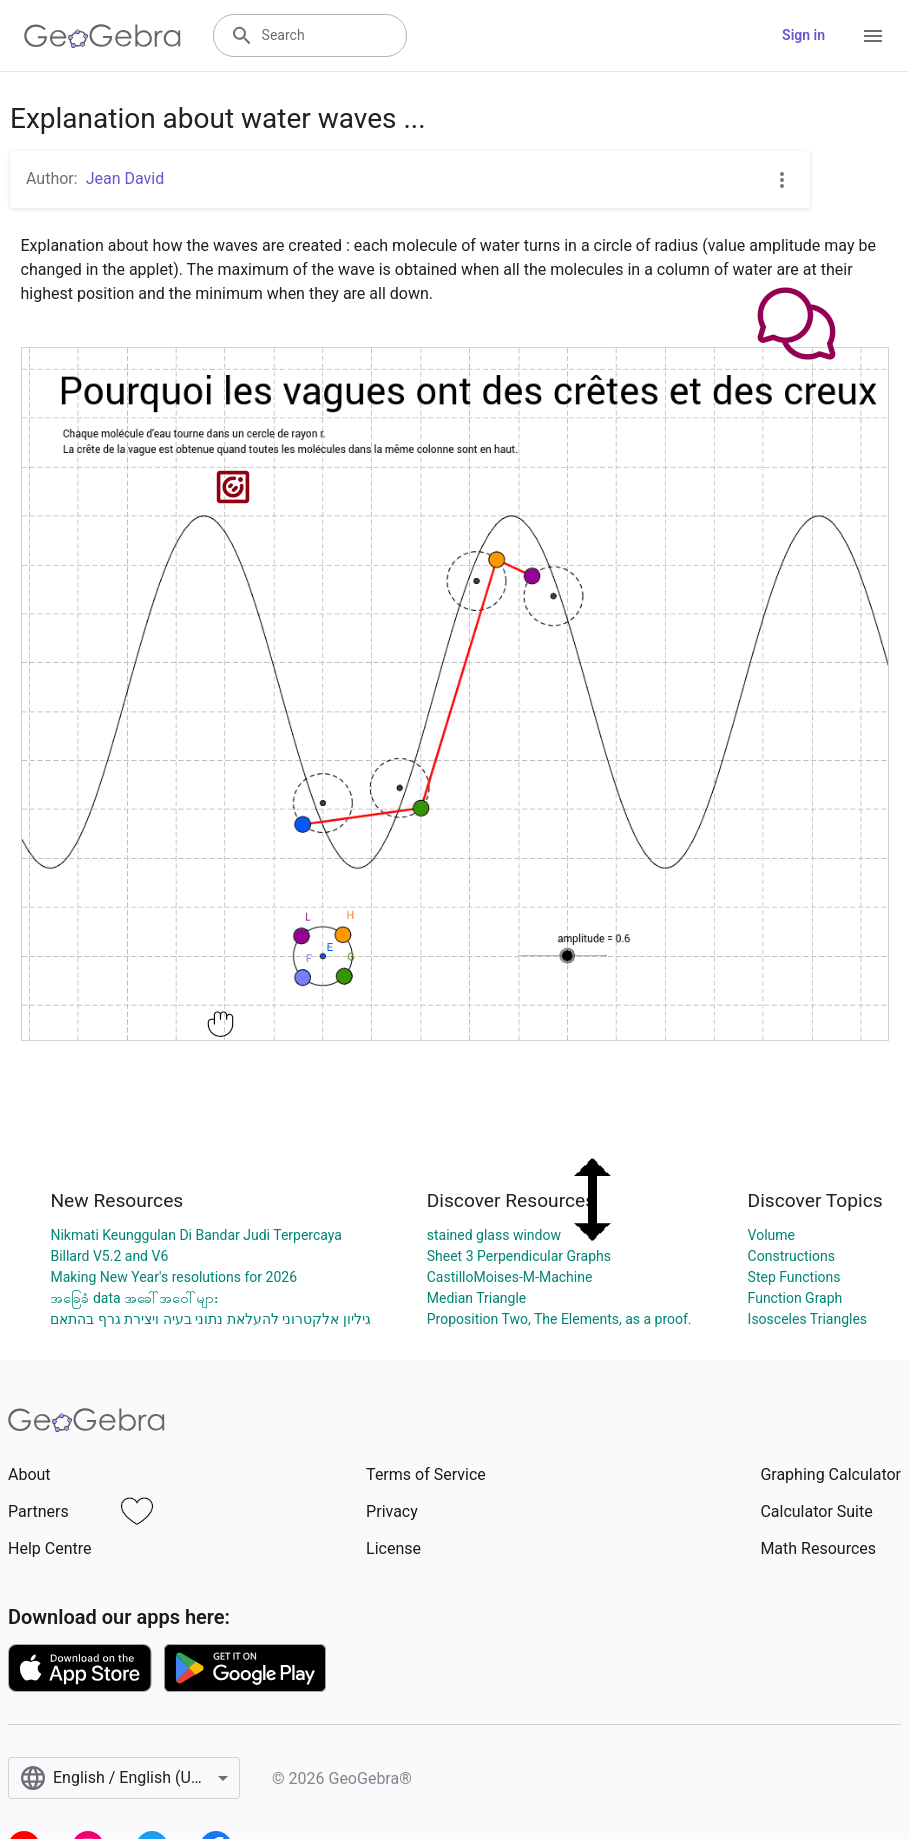 This screenshot has width=909, height=1839. What do you see at coordinates (796, 323) in the screenshot?
I see `open your conversations` at bounding box center [796, 323].